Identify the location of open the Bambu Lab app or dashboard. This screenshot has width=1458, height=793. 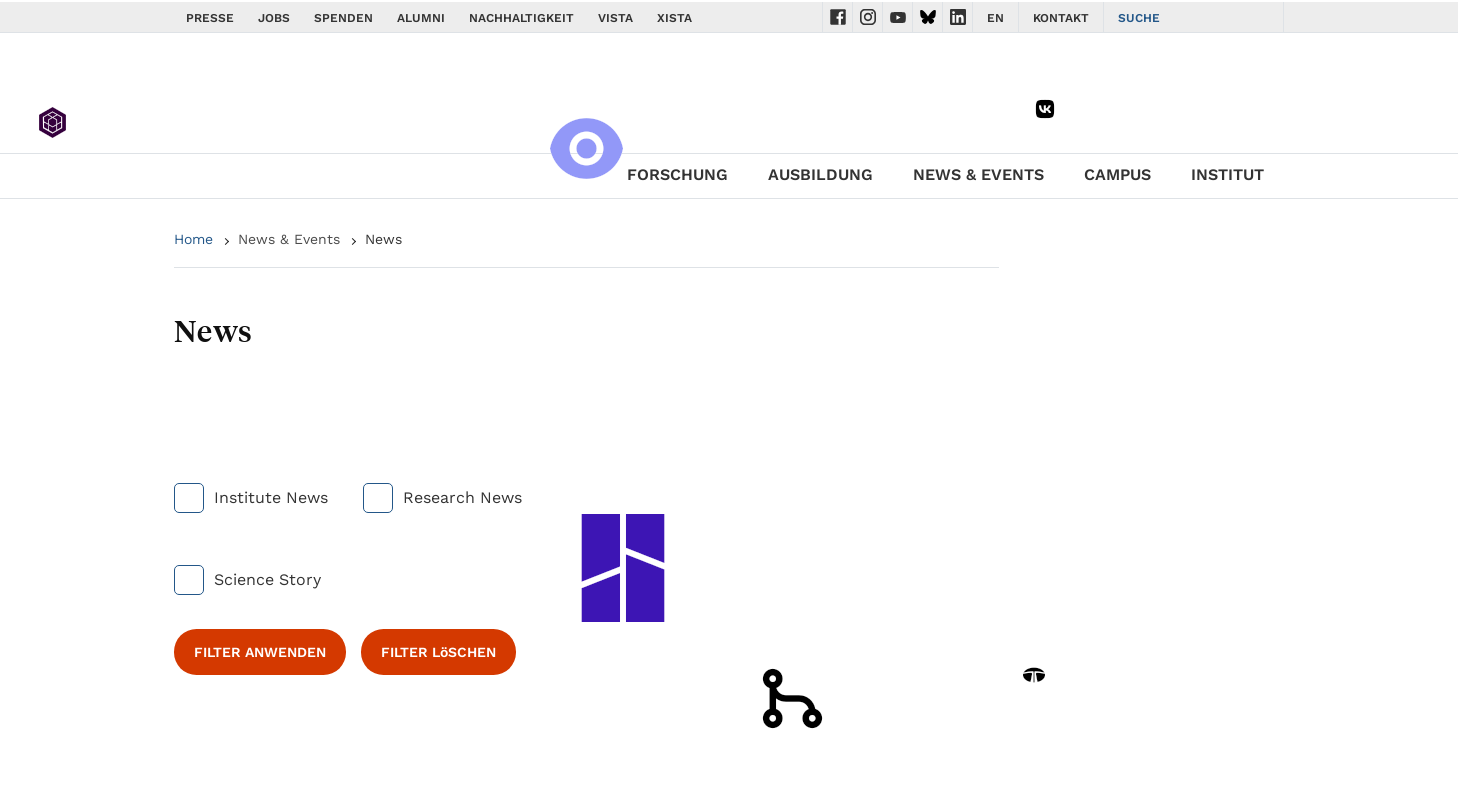
(623, 568).